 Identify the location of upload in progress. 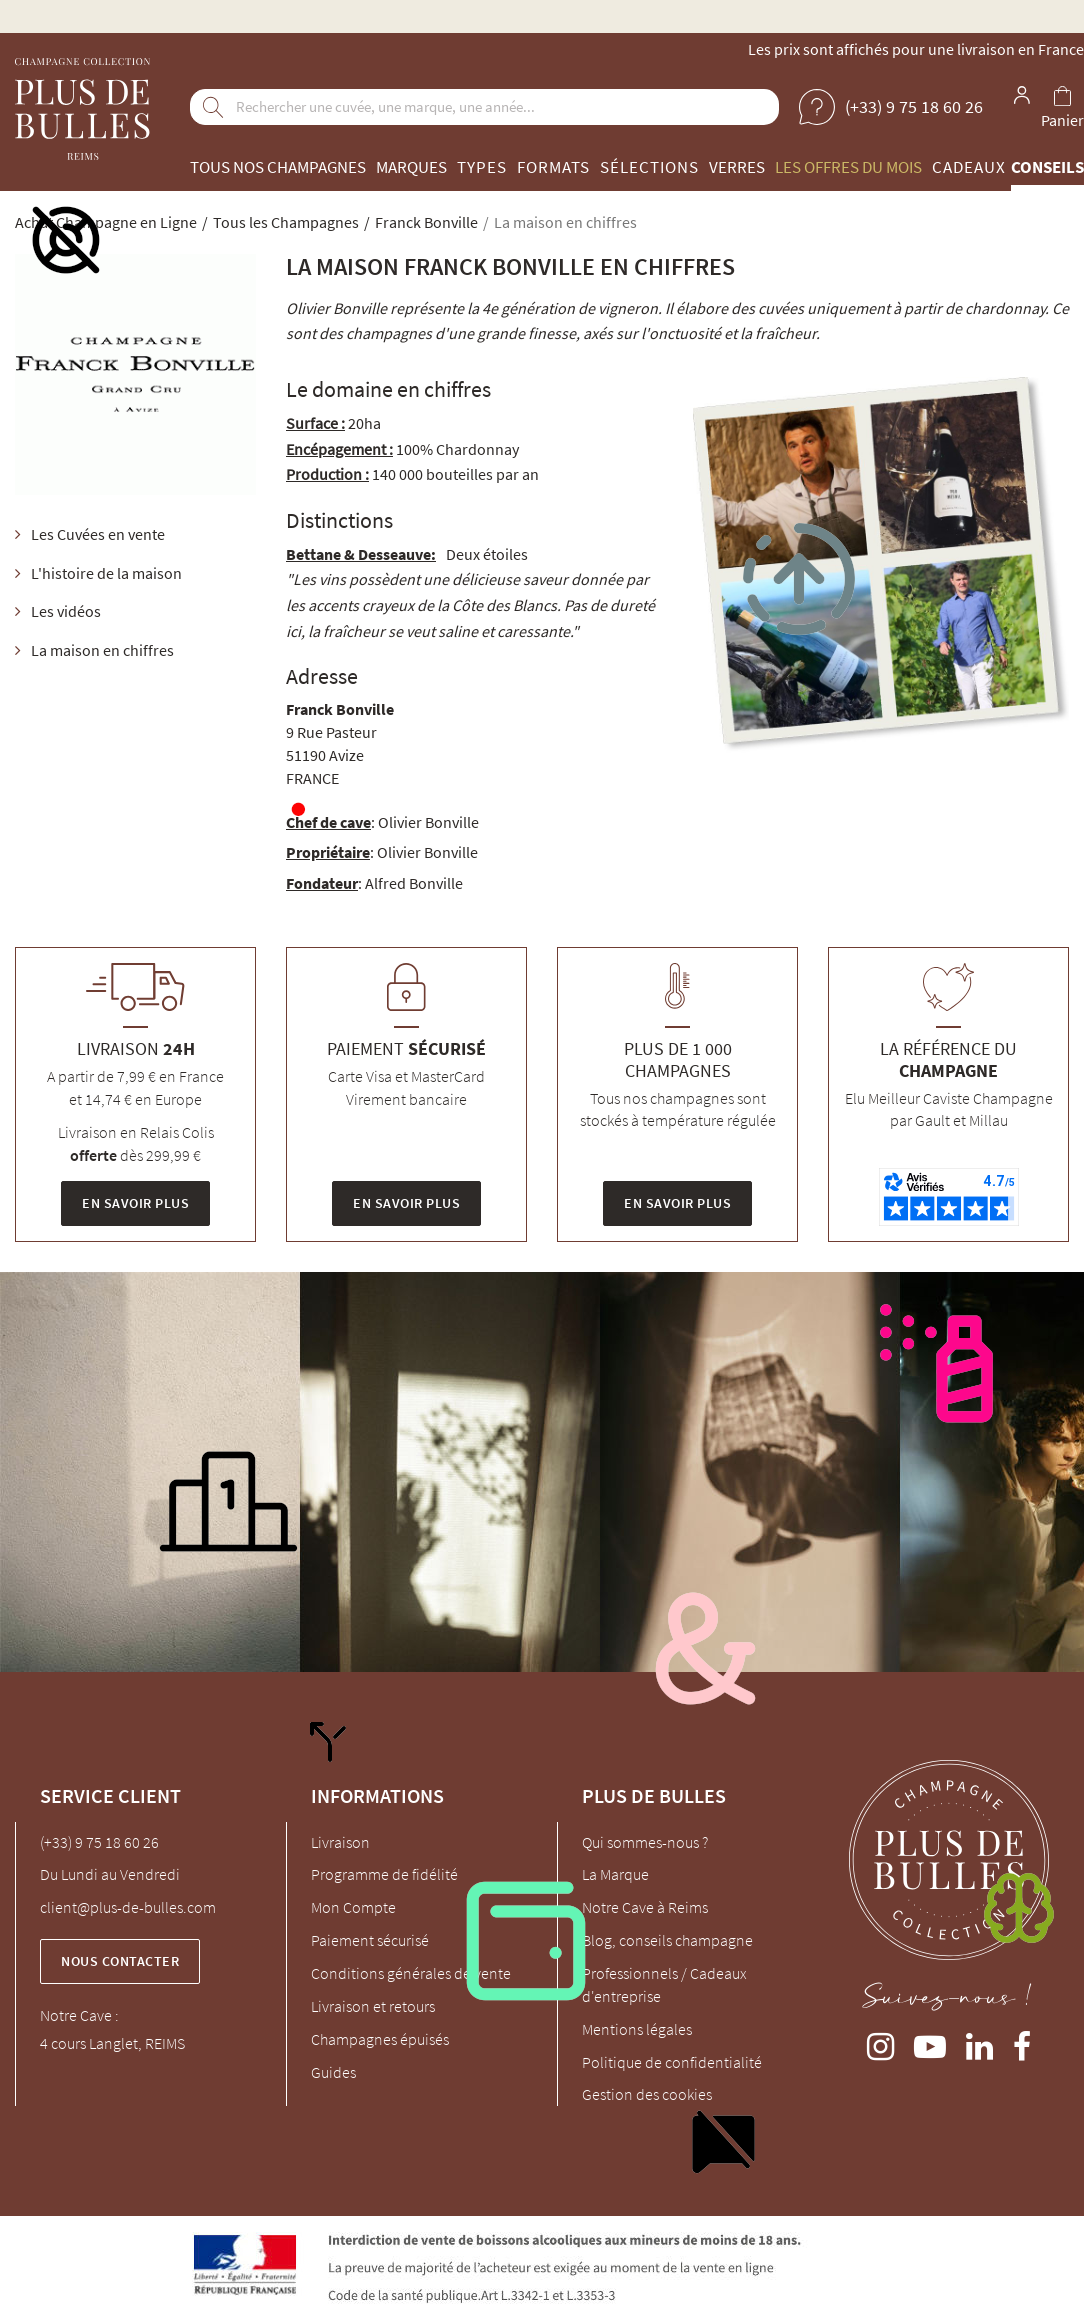
(799, 579).